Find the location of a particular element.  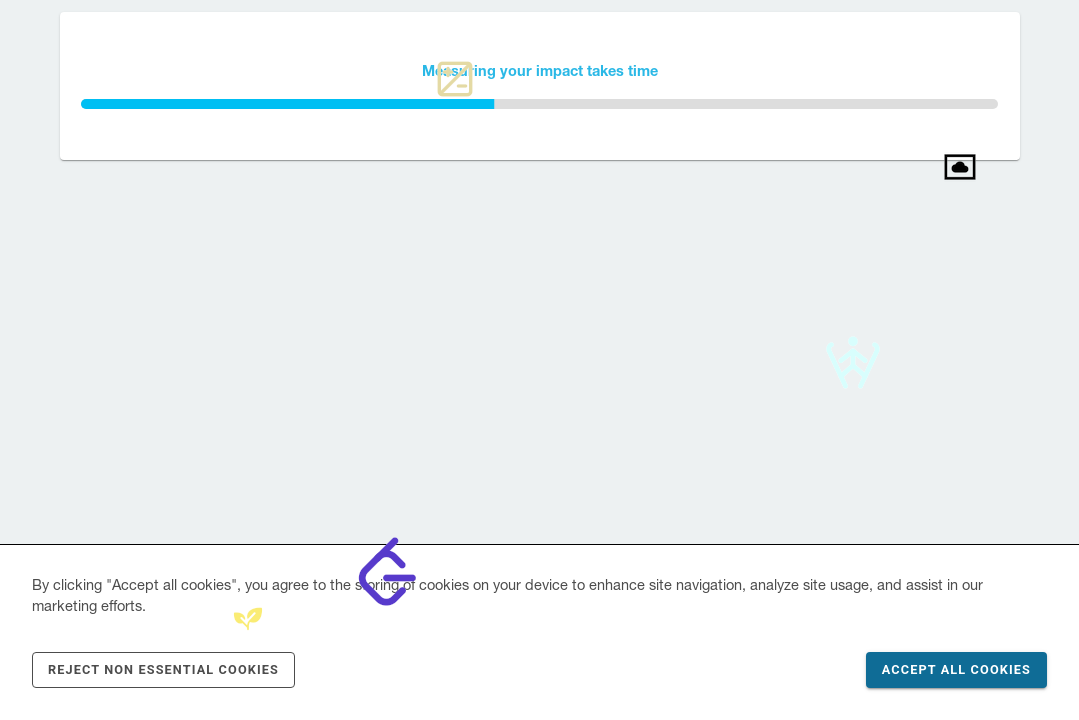

access plant care or gardening features is located at coordinates (248, 618).